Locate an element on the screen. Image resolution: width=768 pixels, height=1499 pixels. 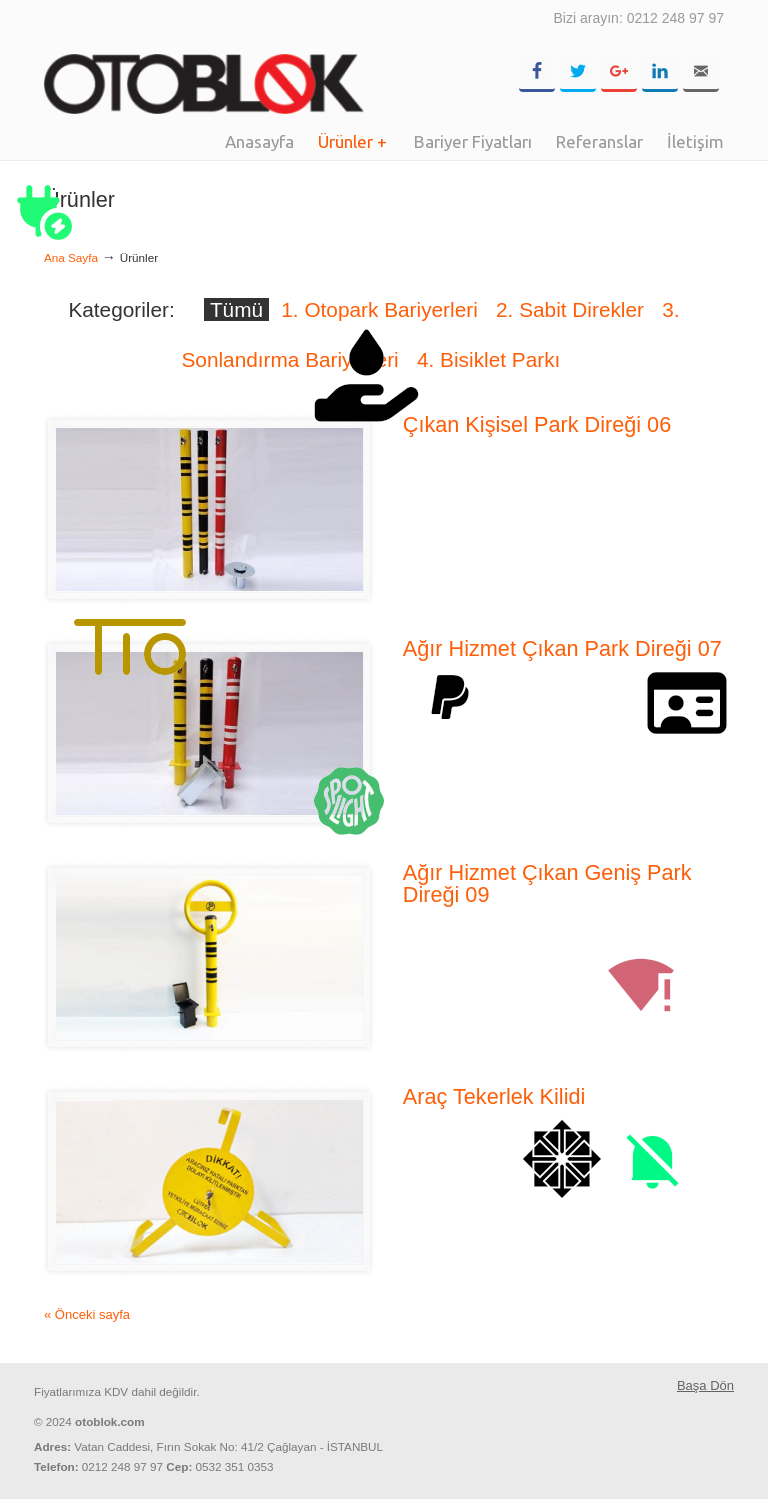
pay with PayPal is located at coordinates (450, 697).